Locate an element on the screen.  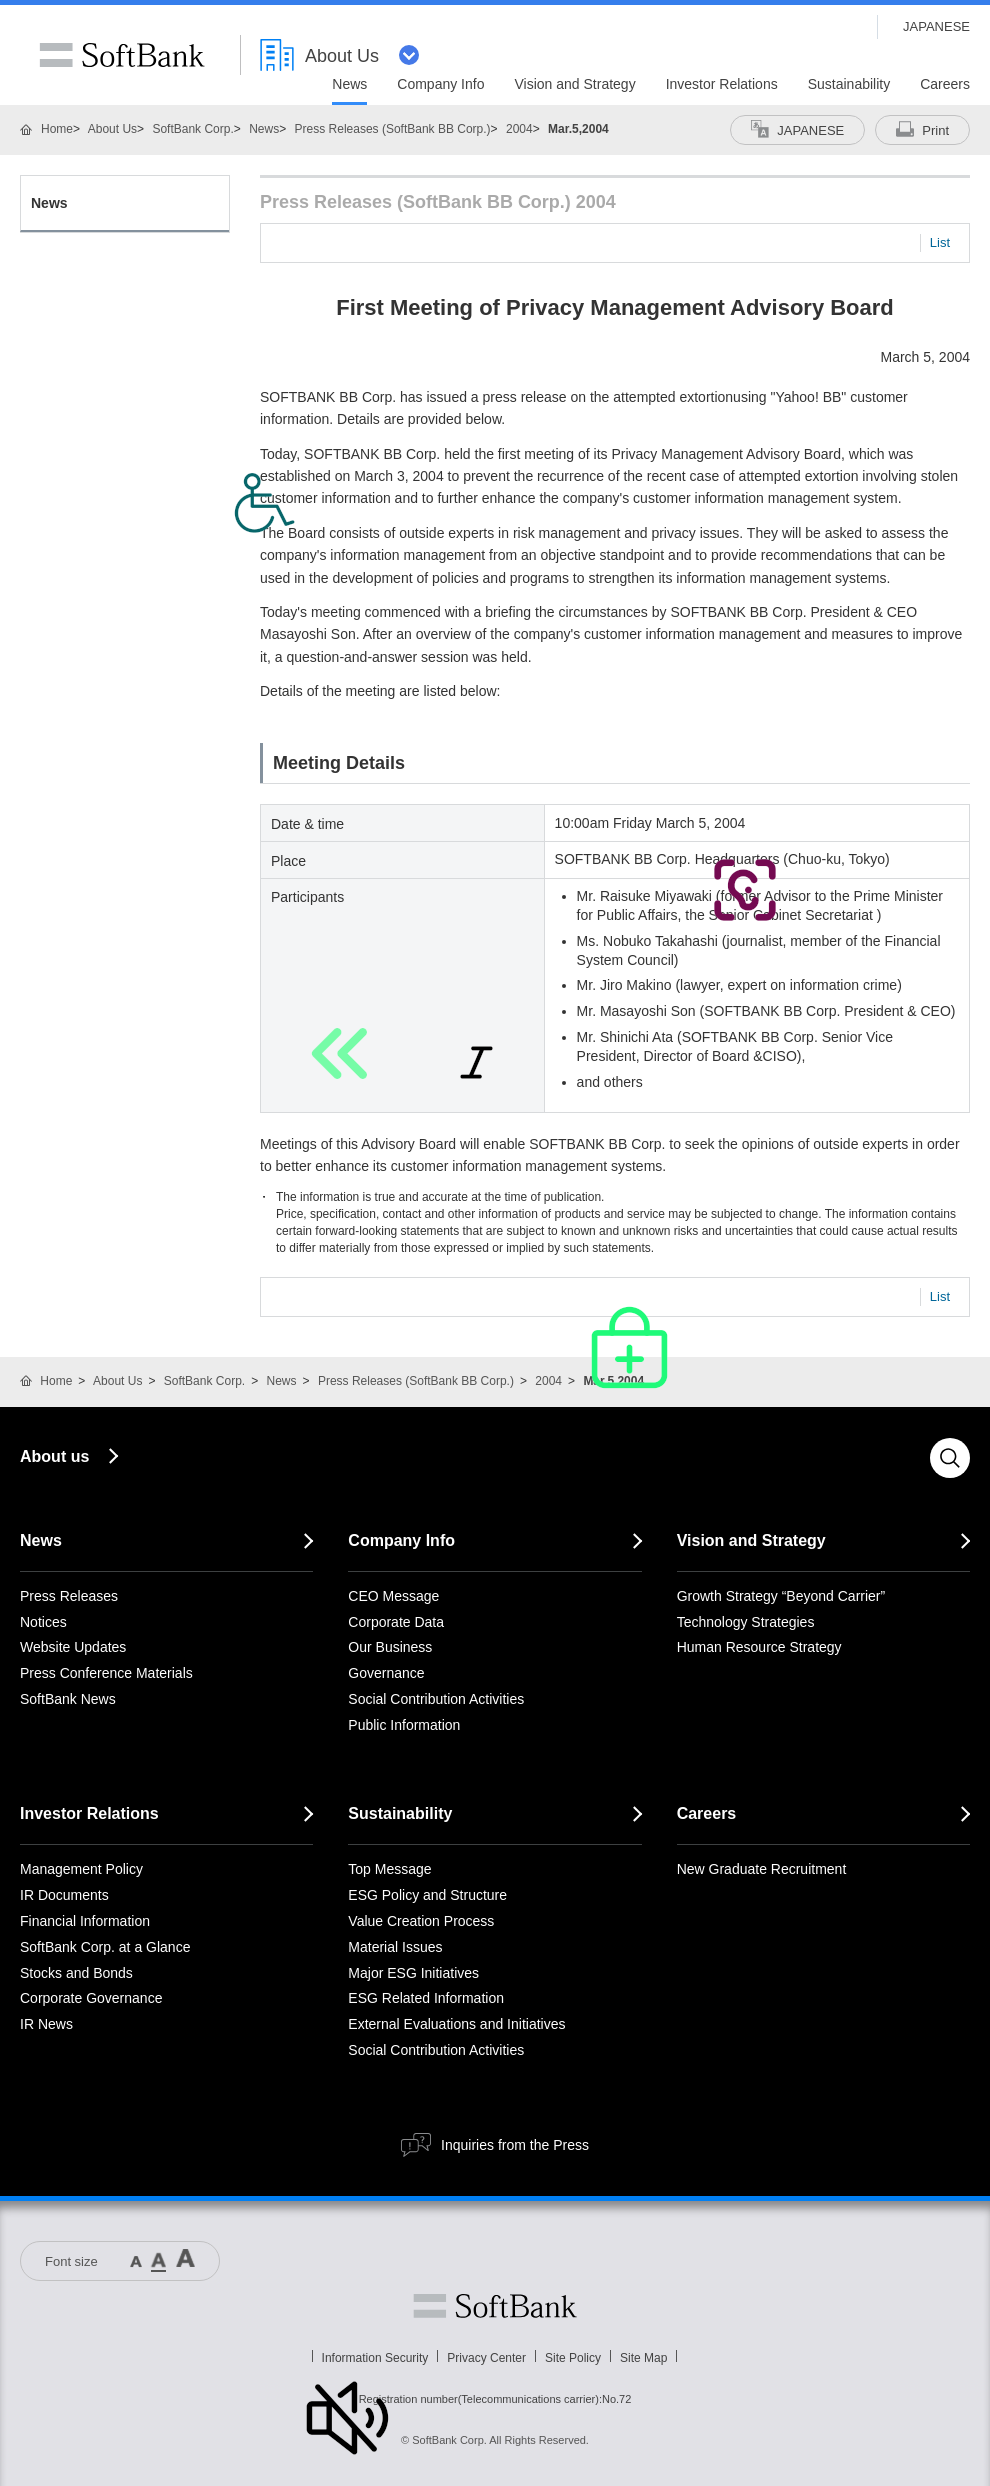
add item to shopping bag is located at coordinates (629, 1347).